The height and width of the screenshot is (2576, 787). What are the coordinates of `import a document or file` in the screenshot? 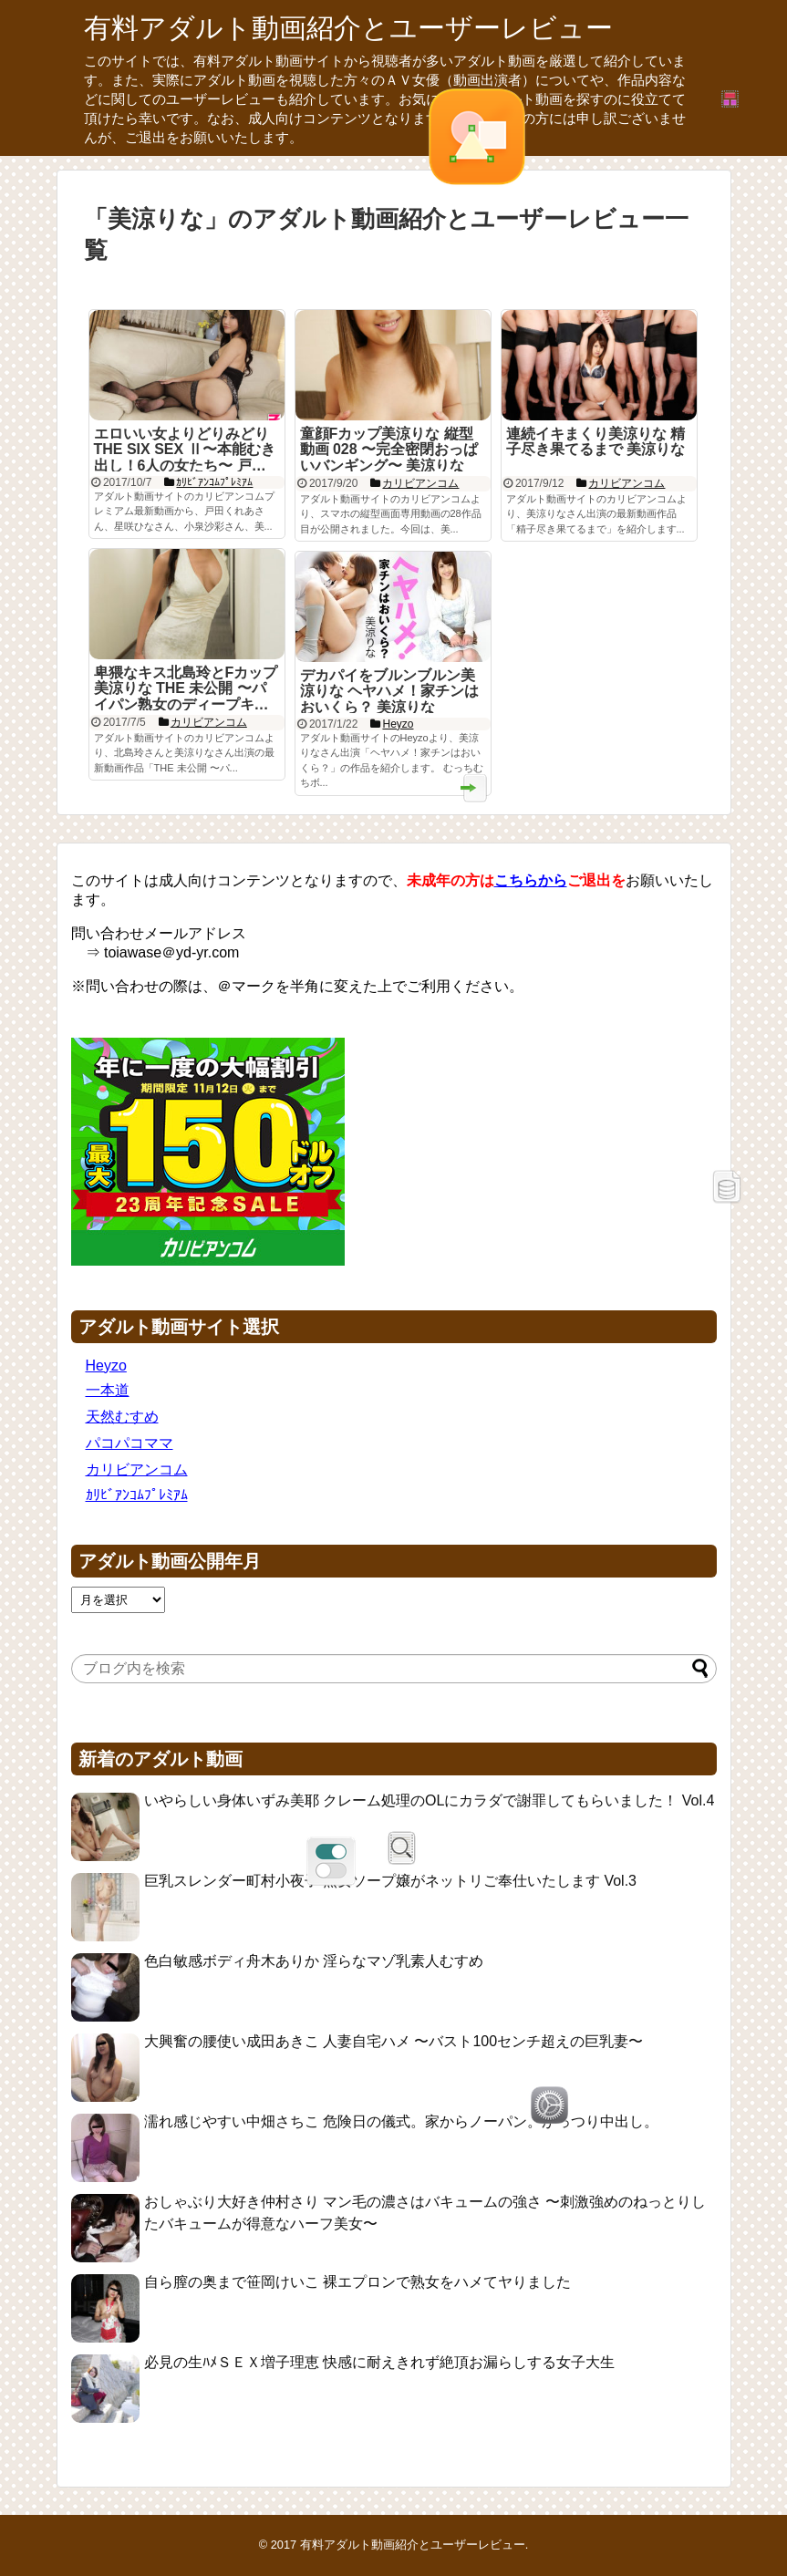 It's located at (475, 788).